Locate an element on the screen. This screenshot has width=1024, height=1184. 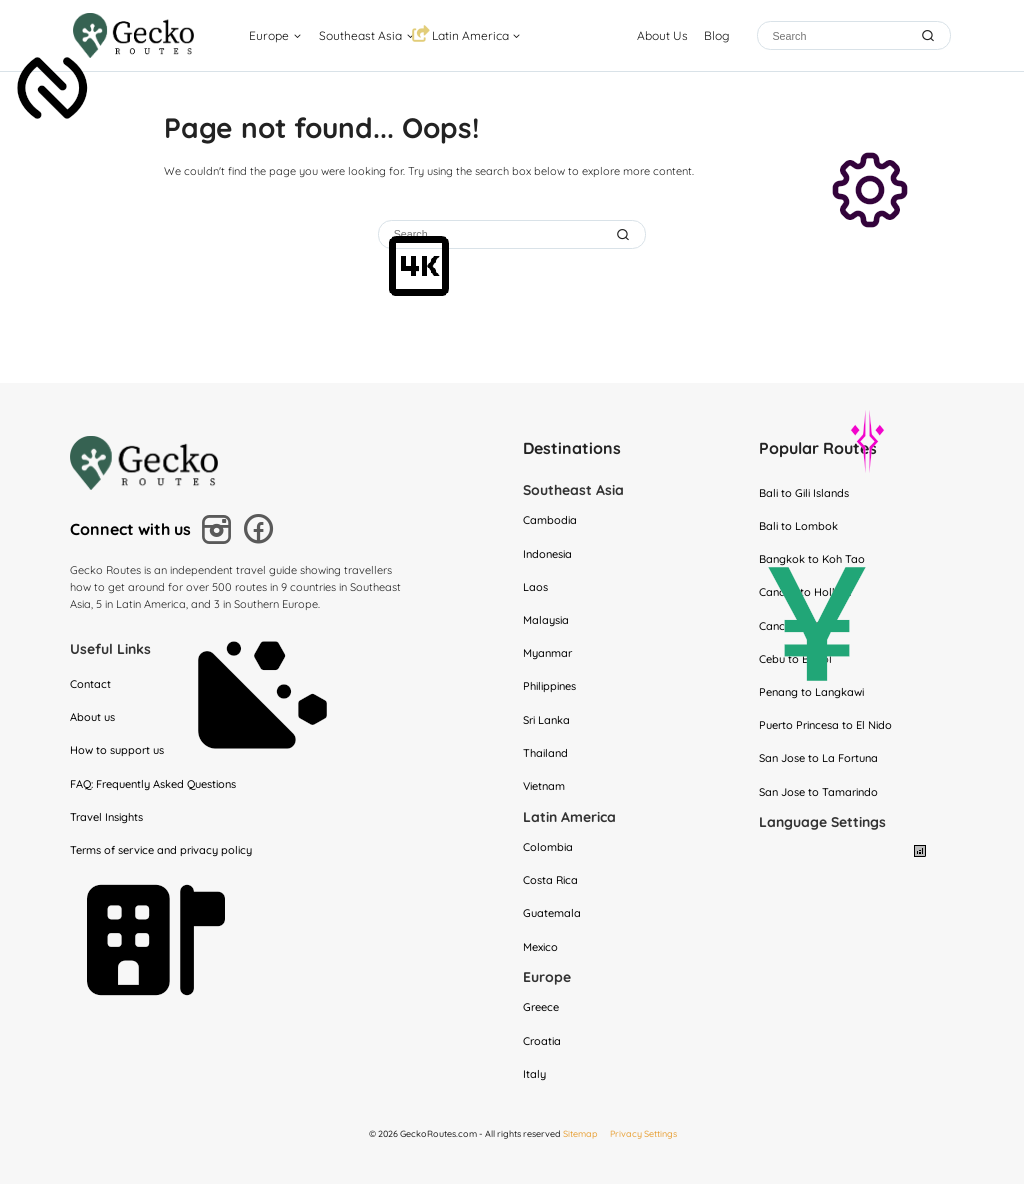
switch to 4k video resolution is located at coordinates (419, 266).